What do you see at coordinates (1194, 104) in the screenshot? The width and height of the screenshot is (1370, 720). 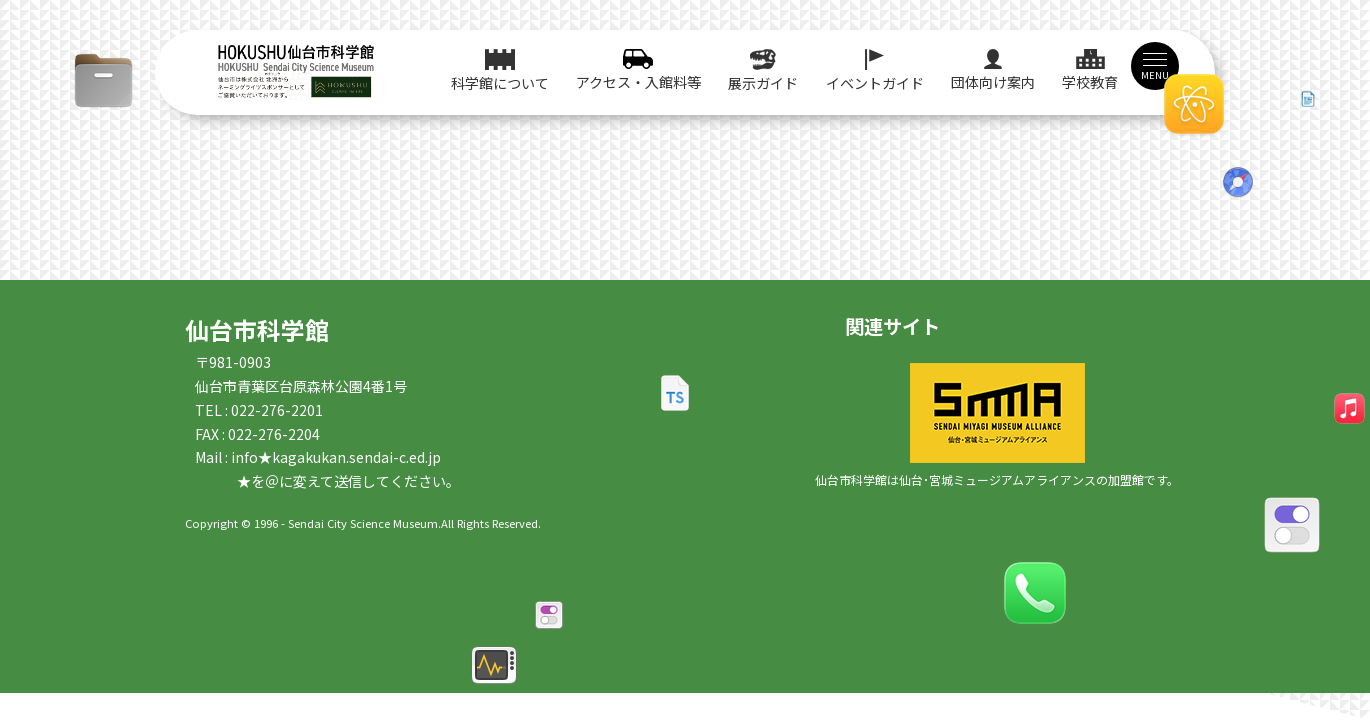 I see `open atom beta text editor` at bounding box center [1194, 104].